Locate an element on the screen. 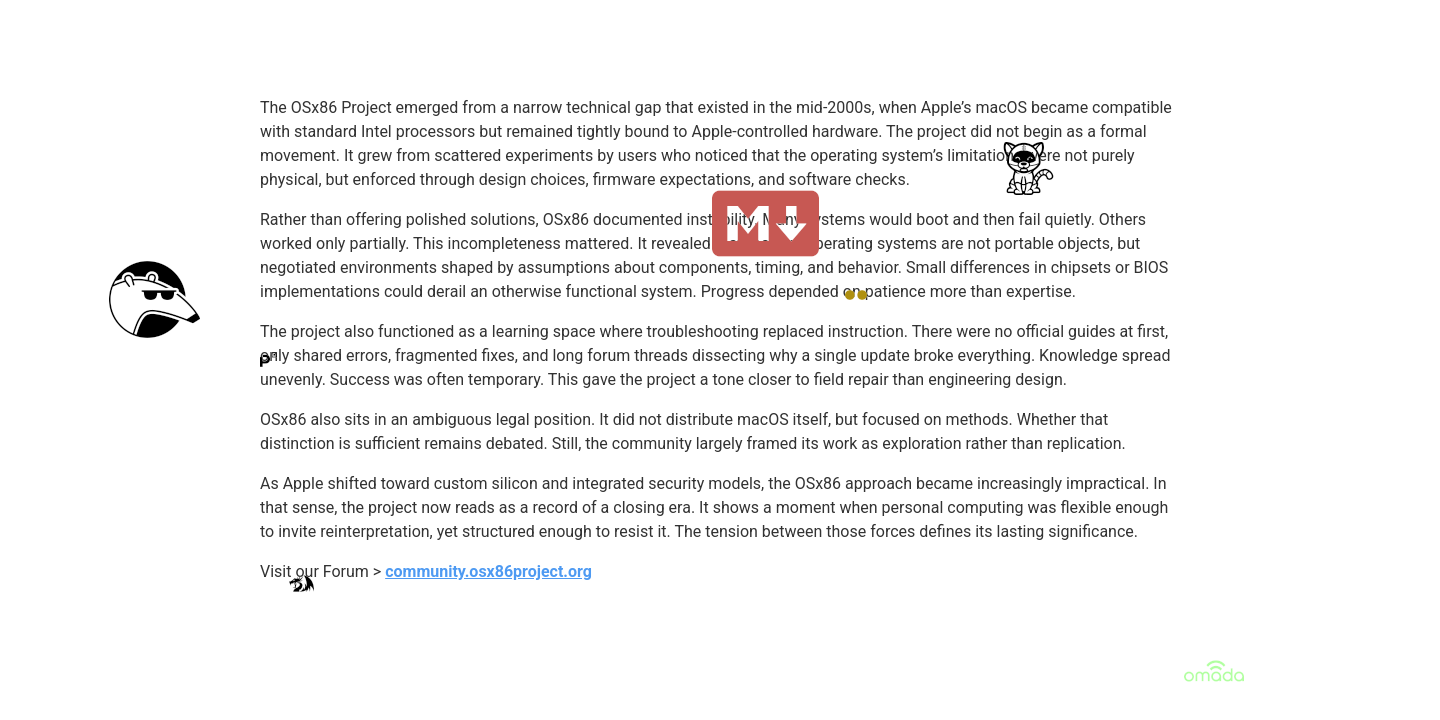 The width and height of the screenshot is (1440, 720). open Qodo AI code assistant is located at coordinates (154, 299).